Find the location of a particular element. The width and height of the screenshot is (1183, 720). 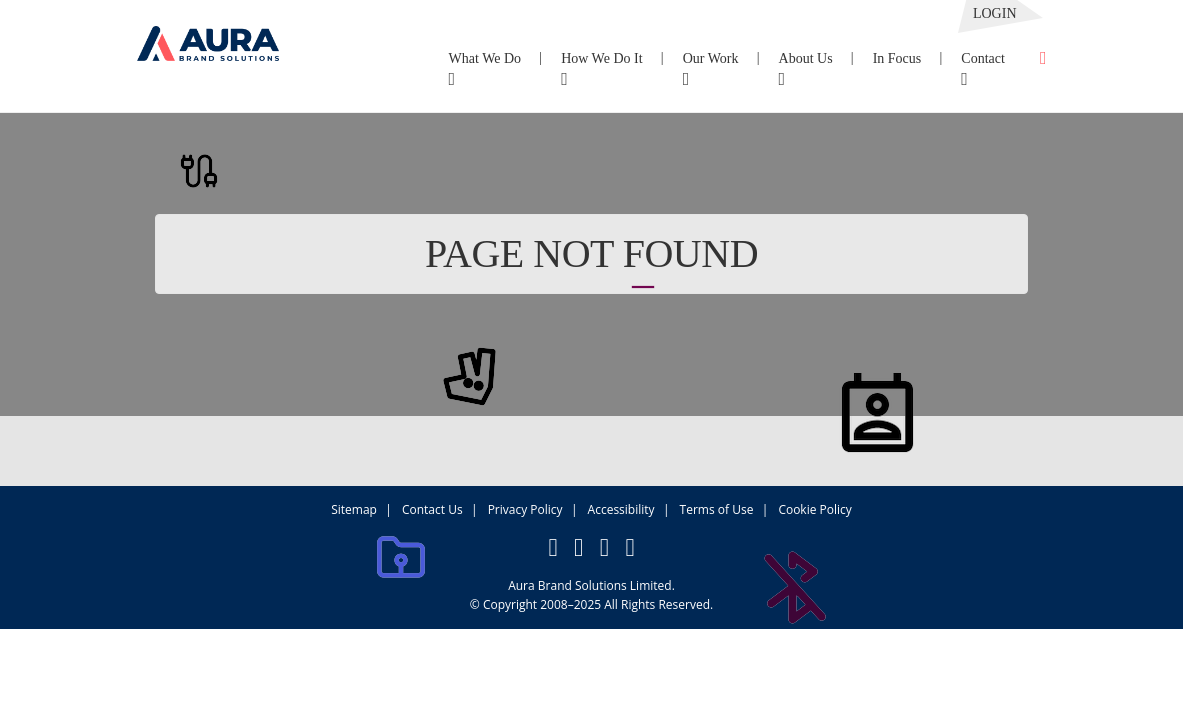

bluetooth is disabled or turned off is located at coordinates (792, 587).